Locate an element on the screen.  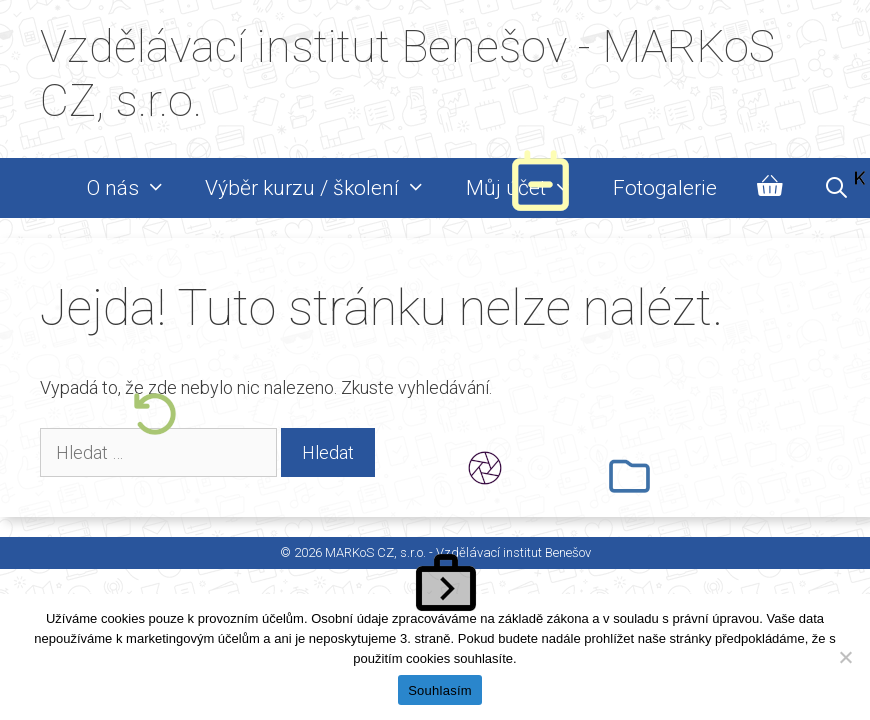
undo the last action is located at coordinates (155, 414).